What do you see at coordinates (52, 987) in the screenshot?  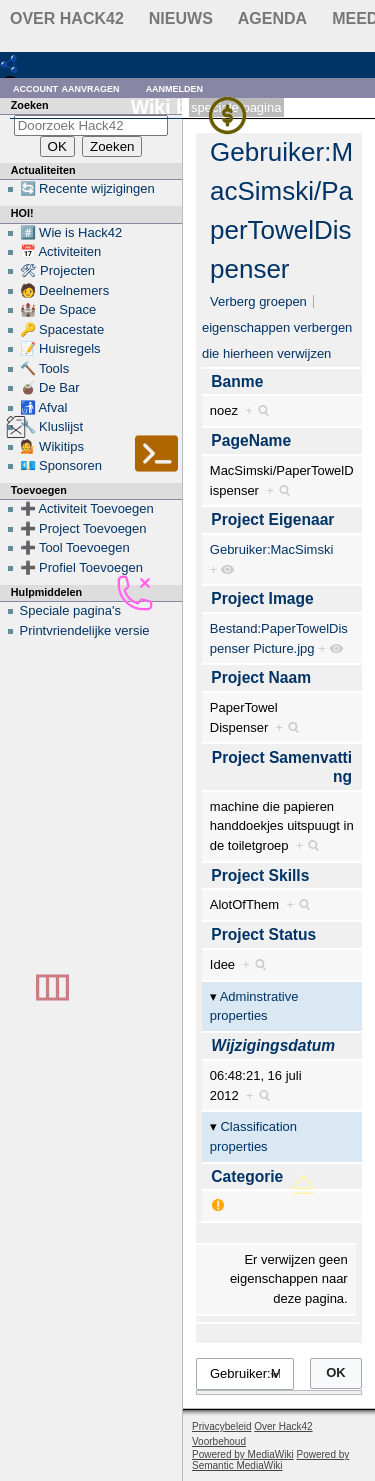 I see `switch to column view layout` at bounding box center [52, 987].